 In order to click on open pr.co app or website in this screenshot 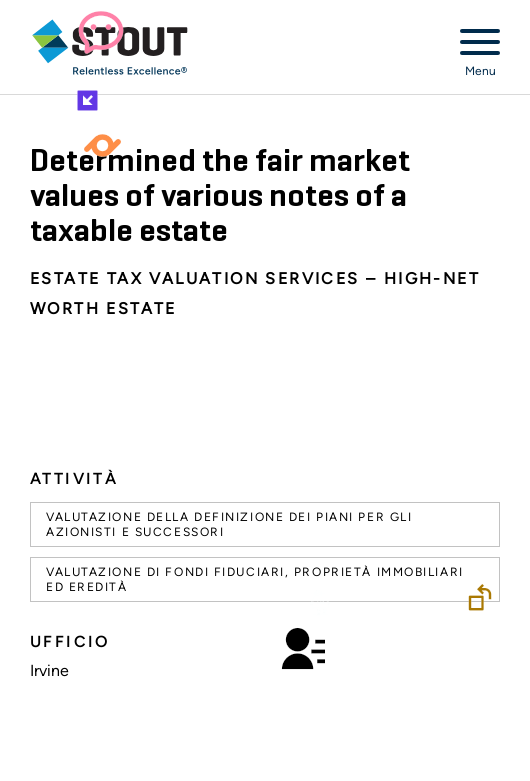, I will do `click(102, 145)`.